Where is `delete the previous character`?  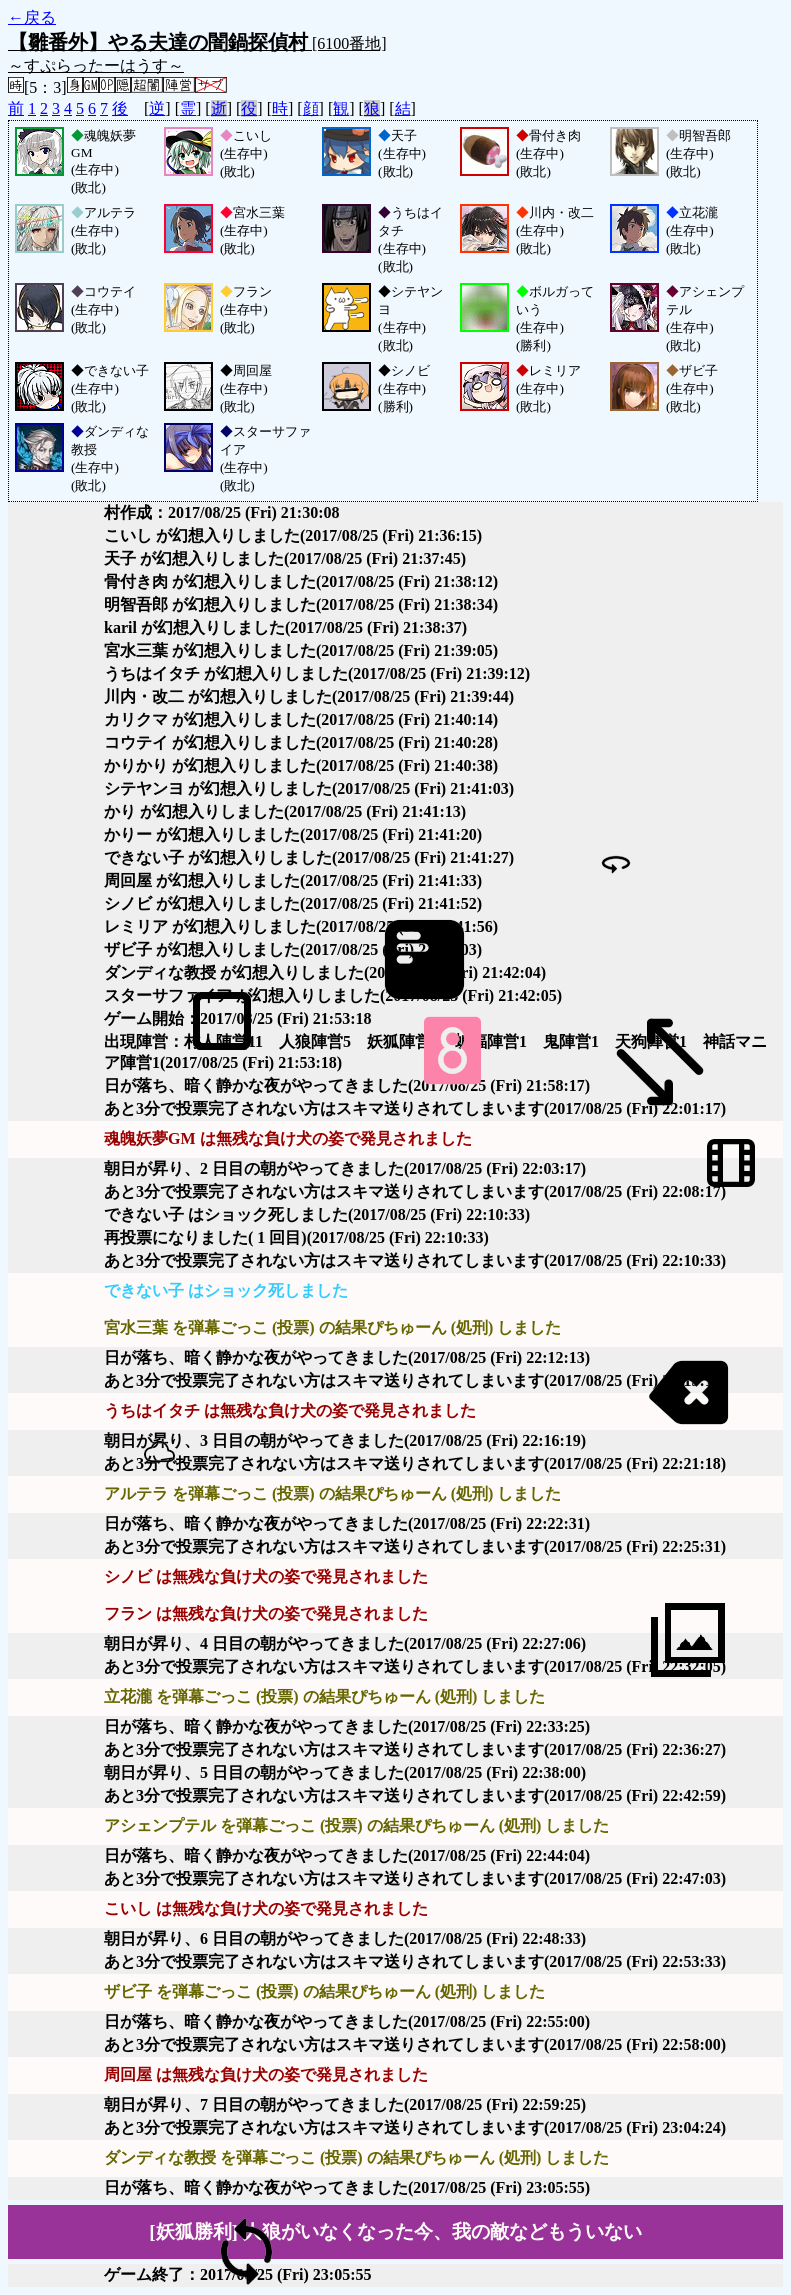 delete the previous character is located at coordinates (688, 1392).